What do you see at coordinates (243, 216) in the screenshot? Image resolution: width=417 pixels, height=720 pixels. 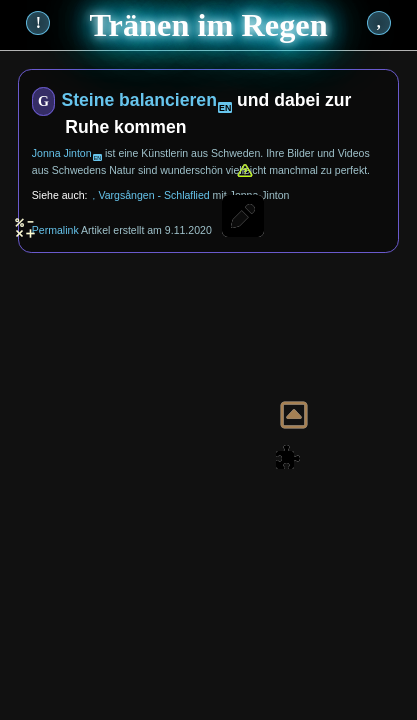 I see `edit or modify content` at bounding box center [243, 216].